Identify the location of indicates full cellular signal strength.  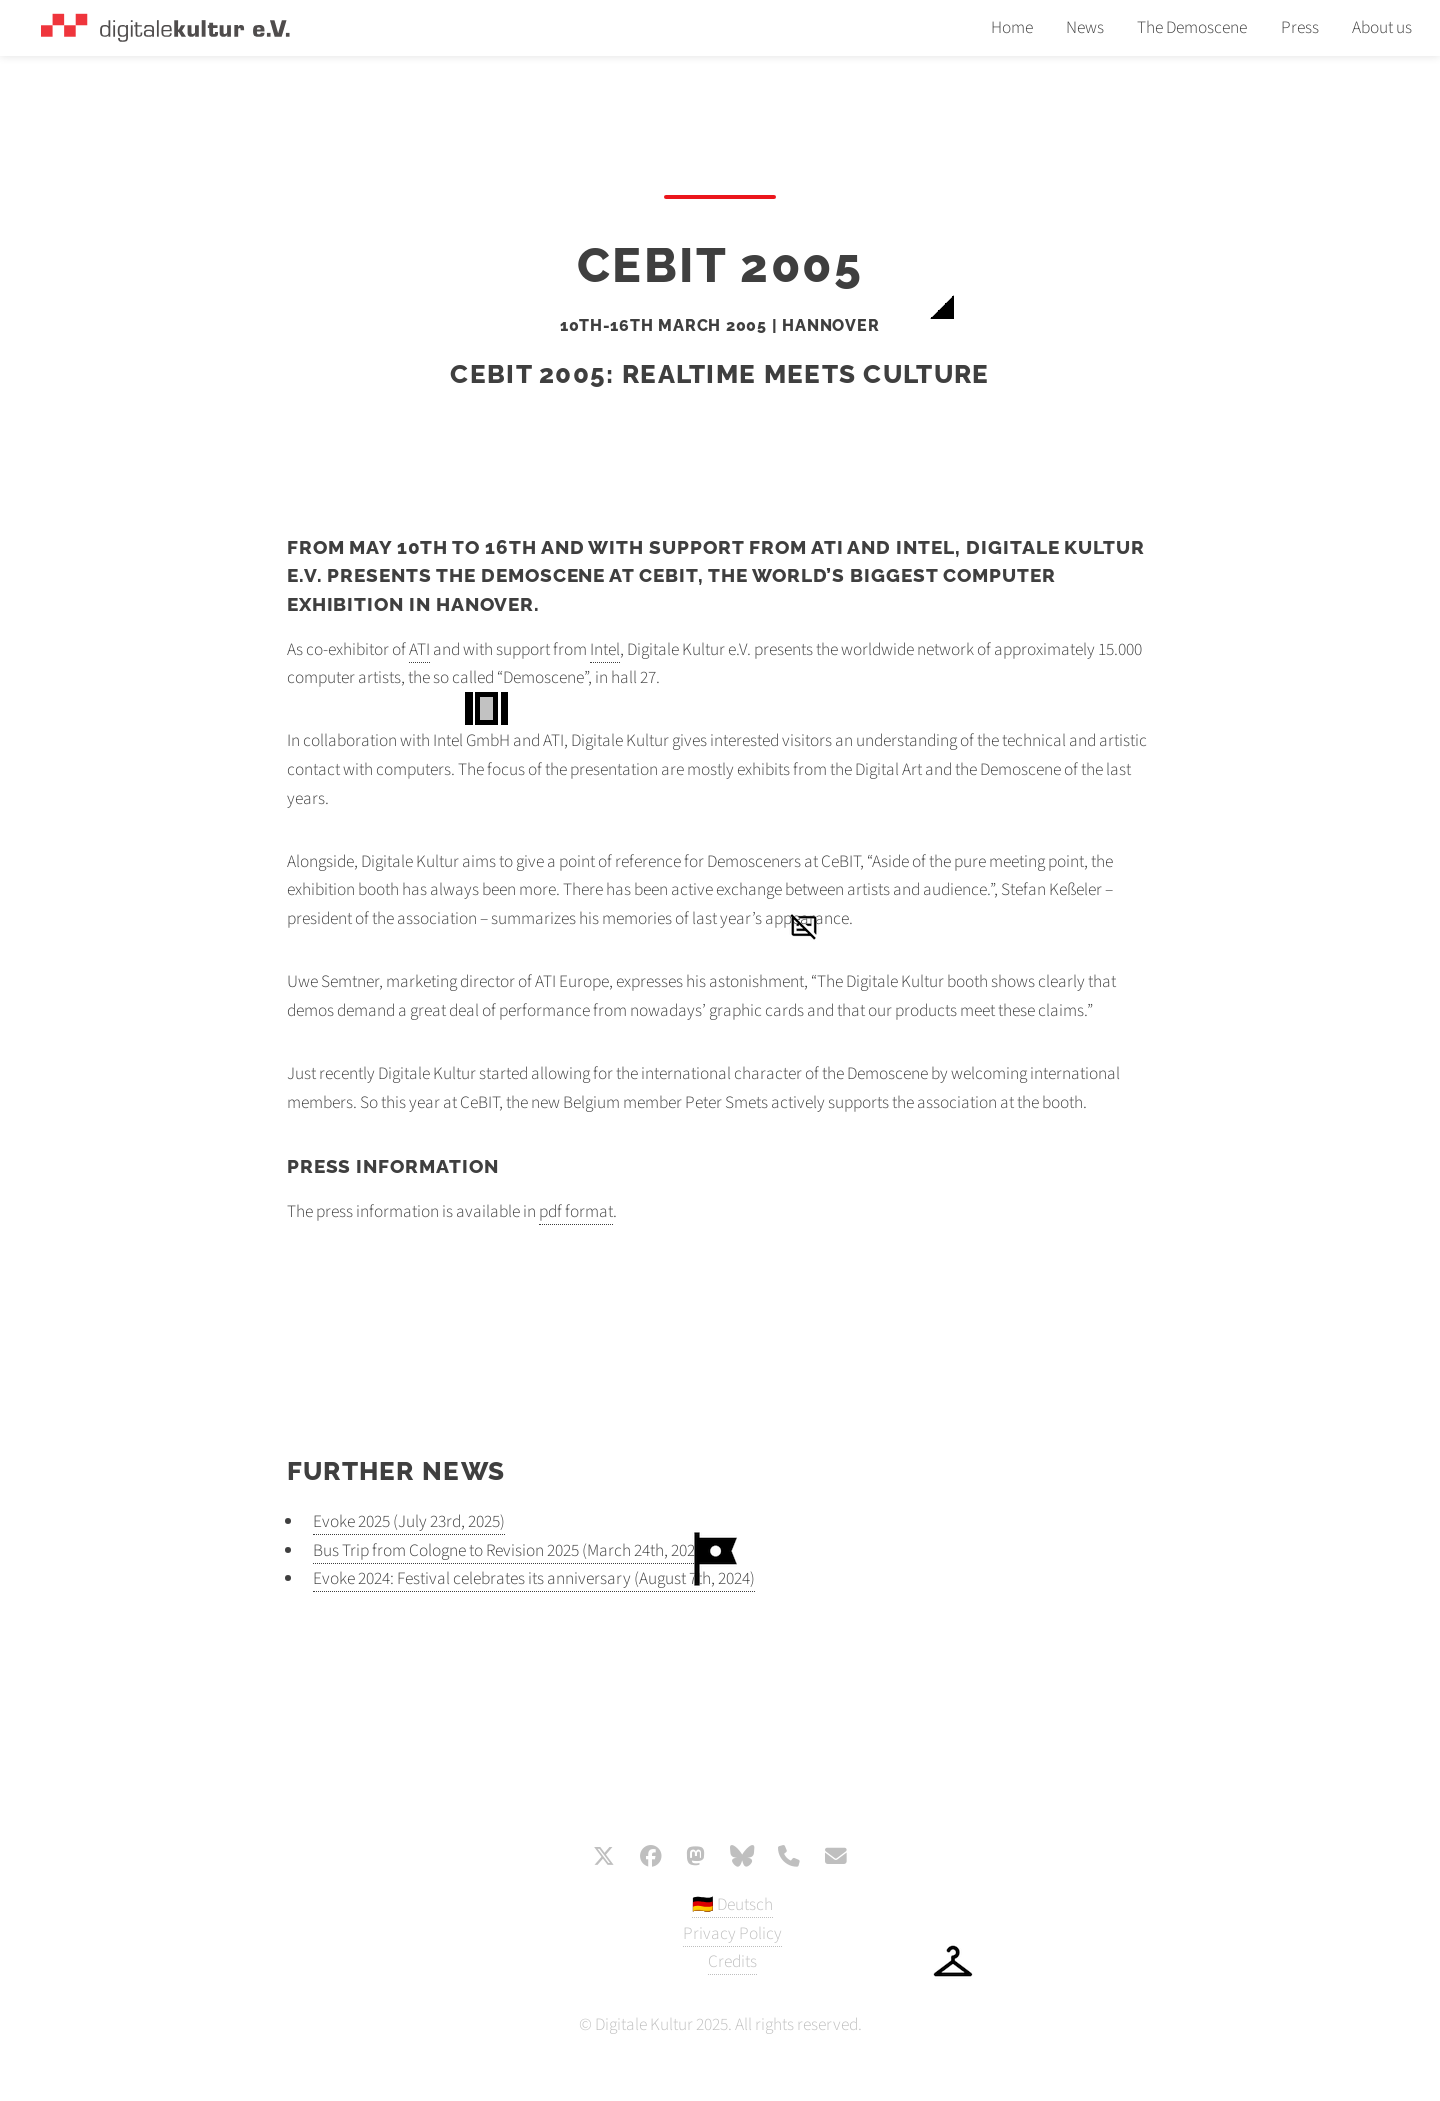
(942, 307).